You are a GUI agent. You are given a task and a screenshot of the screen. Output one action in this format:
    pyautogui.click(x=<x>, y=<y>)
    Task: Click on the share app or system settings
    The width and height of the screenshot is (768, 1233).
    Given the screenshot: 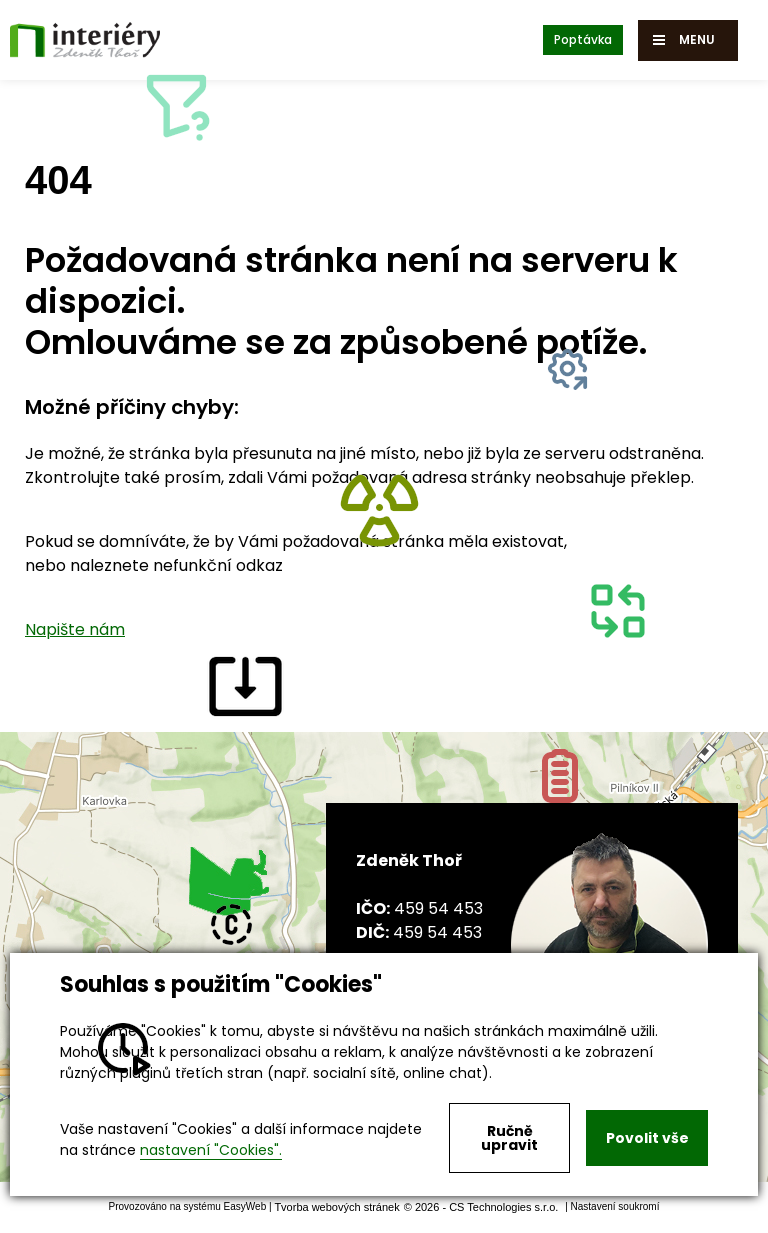 What is the action you would take?
    pyautogui.click(x=567, y=368)
    